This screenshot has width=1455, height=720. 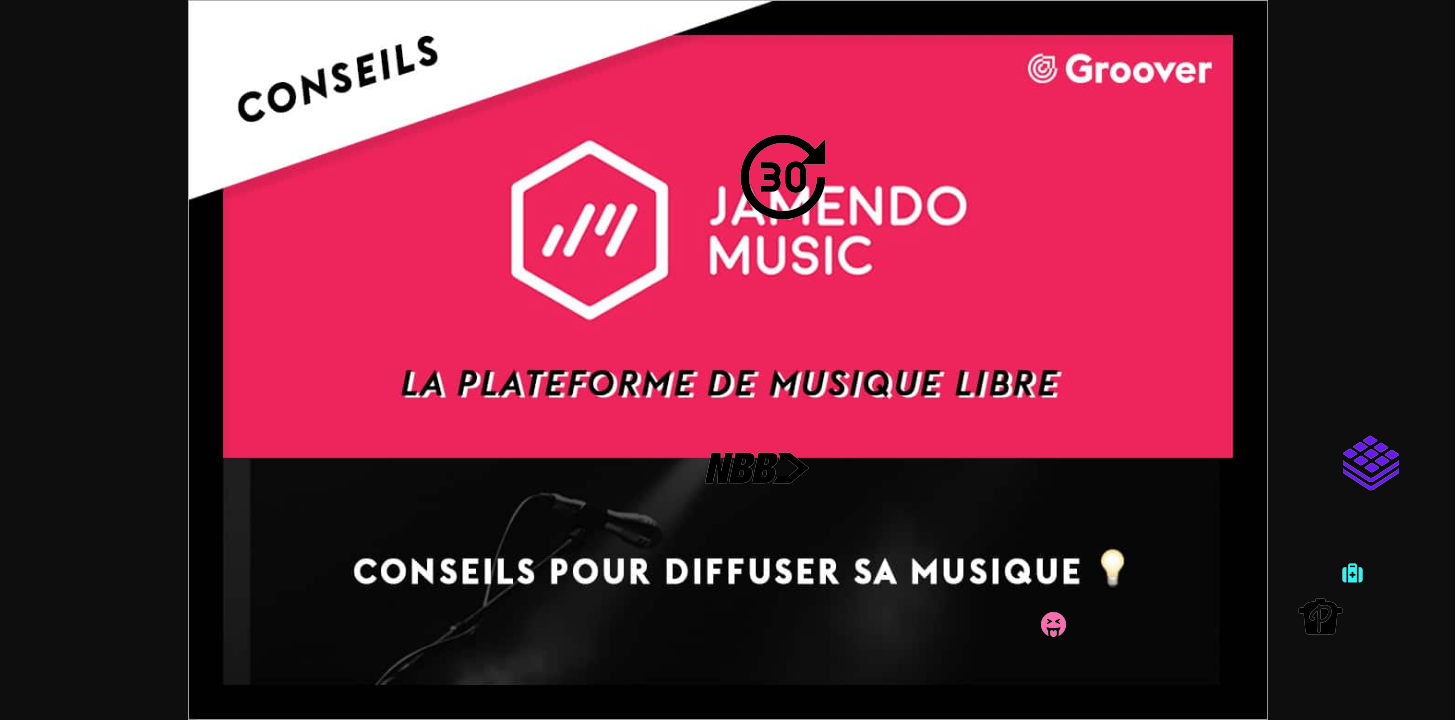 What do you see at coordinates (783, 177) in the screenshot?
I see `skip forward 30 seconds` at bounding box center [783, 177].